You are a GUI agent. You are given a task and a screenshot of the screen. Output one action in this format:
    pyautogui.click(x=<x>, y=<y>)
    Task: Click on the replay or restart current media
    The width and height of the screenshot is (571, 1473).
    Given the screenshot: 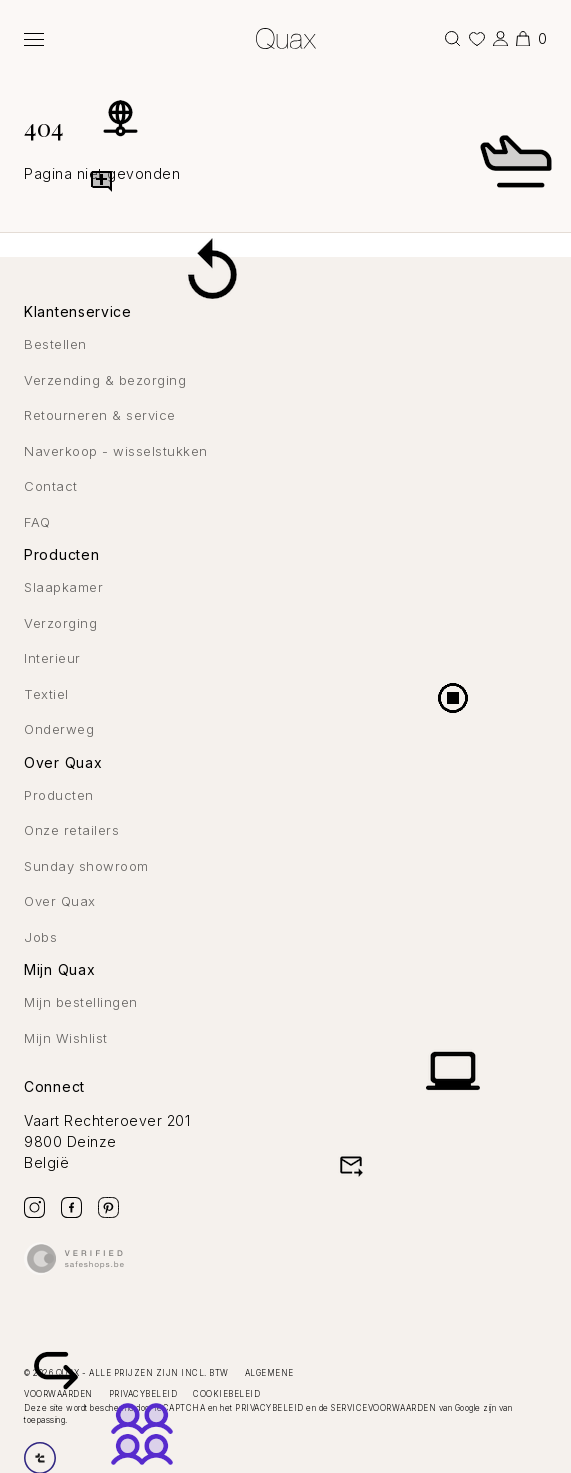 What is the action you would take?
    pyautogui.click(x=212, y=271)
    